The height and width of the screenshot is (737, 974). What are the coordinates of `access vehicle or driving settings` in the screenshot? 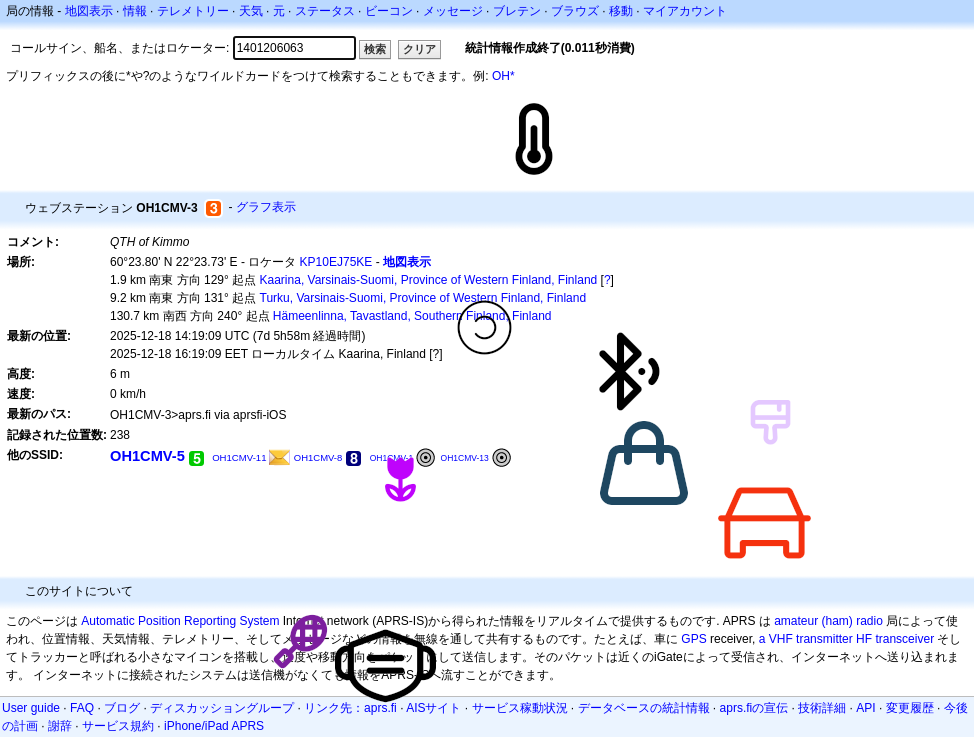 It's located at (764, 524).